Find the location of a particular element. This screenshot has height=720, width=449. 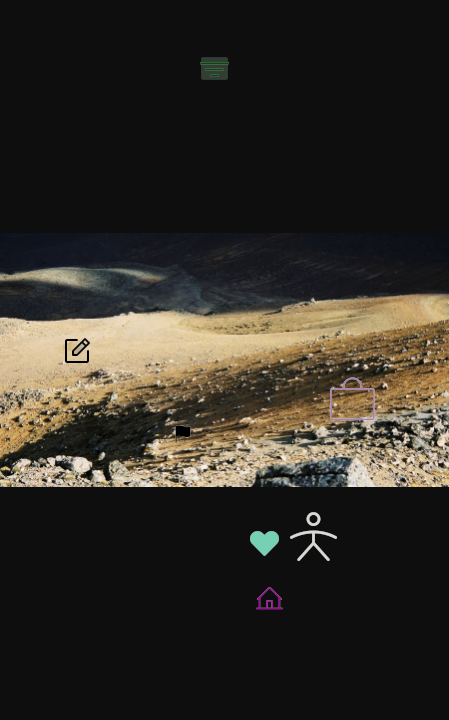

add item to favorites is located at coordinates (264, 542).